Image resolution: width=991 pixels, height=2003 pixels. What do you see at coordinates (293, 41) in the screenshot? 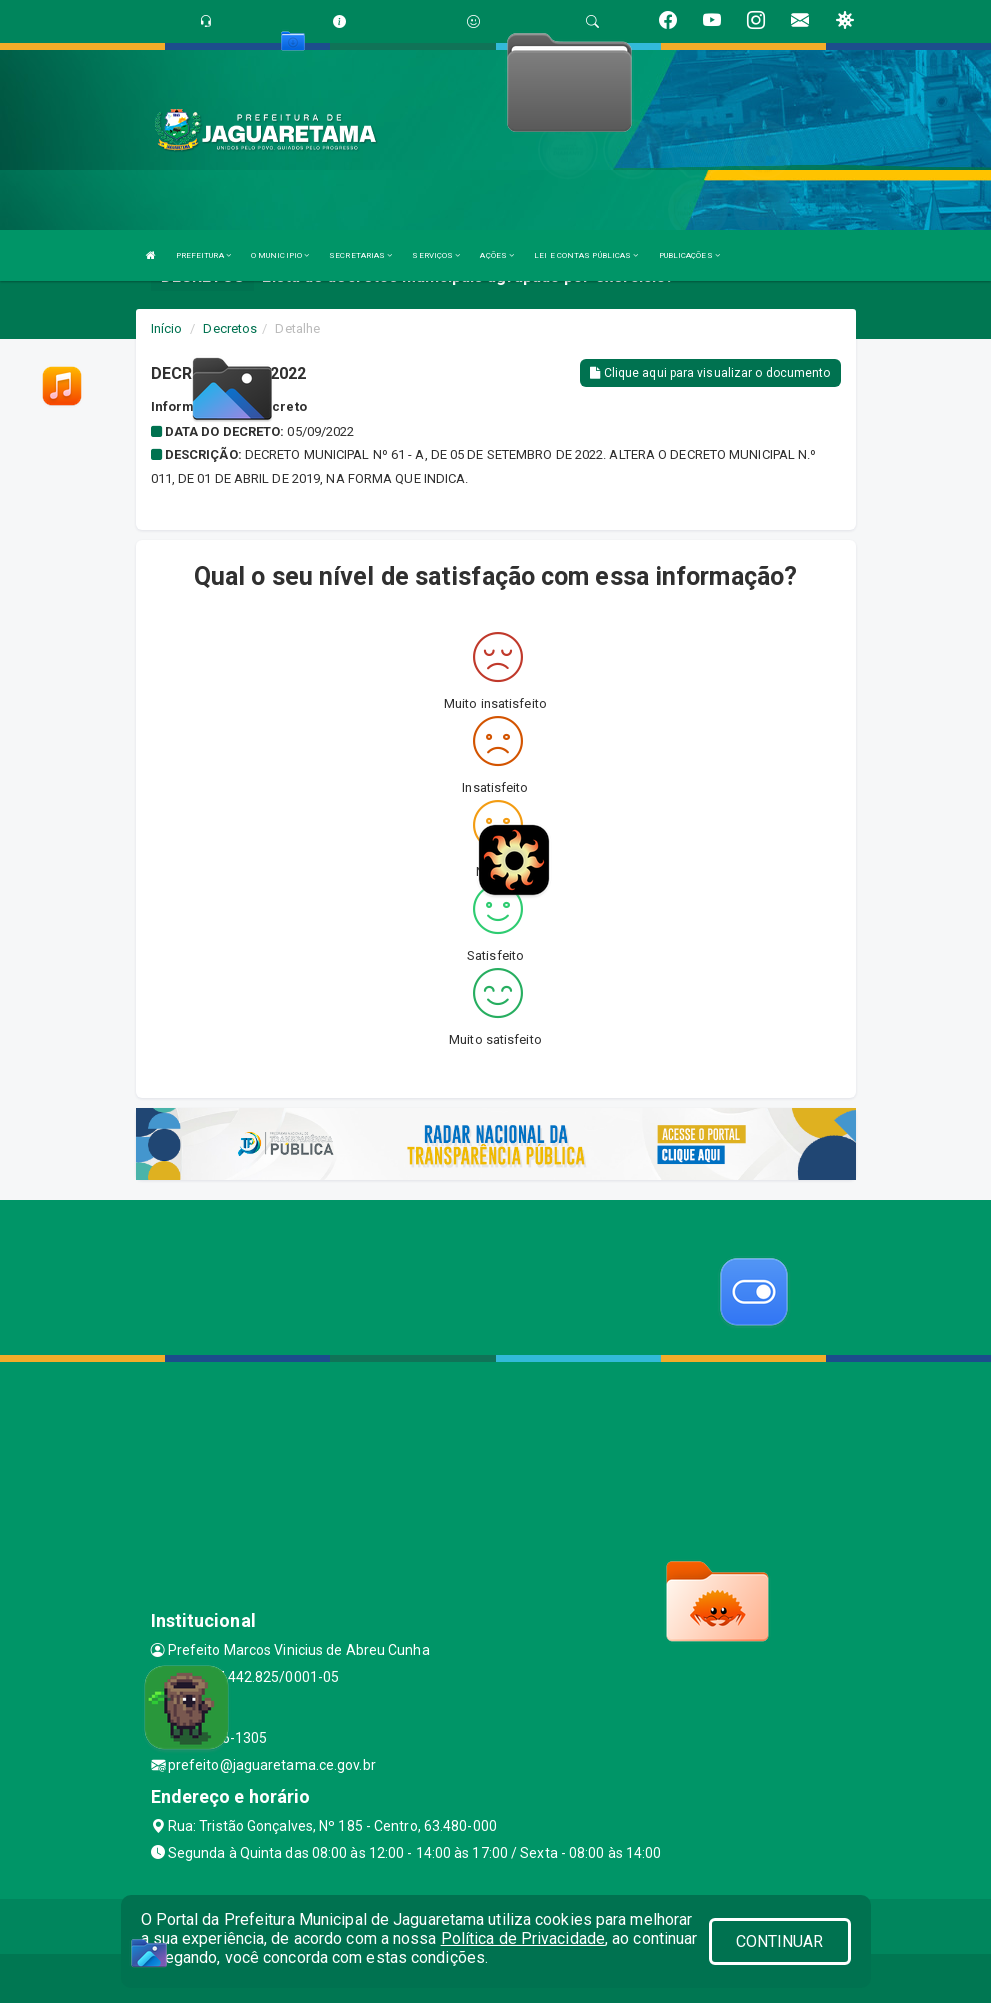
I see `access your downloads folder` at bounding box center [293, 41].